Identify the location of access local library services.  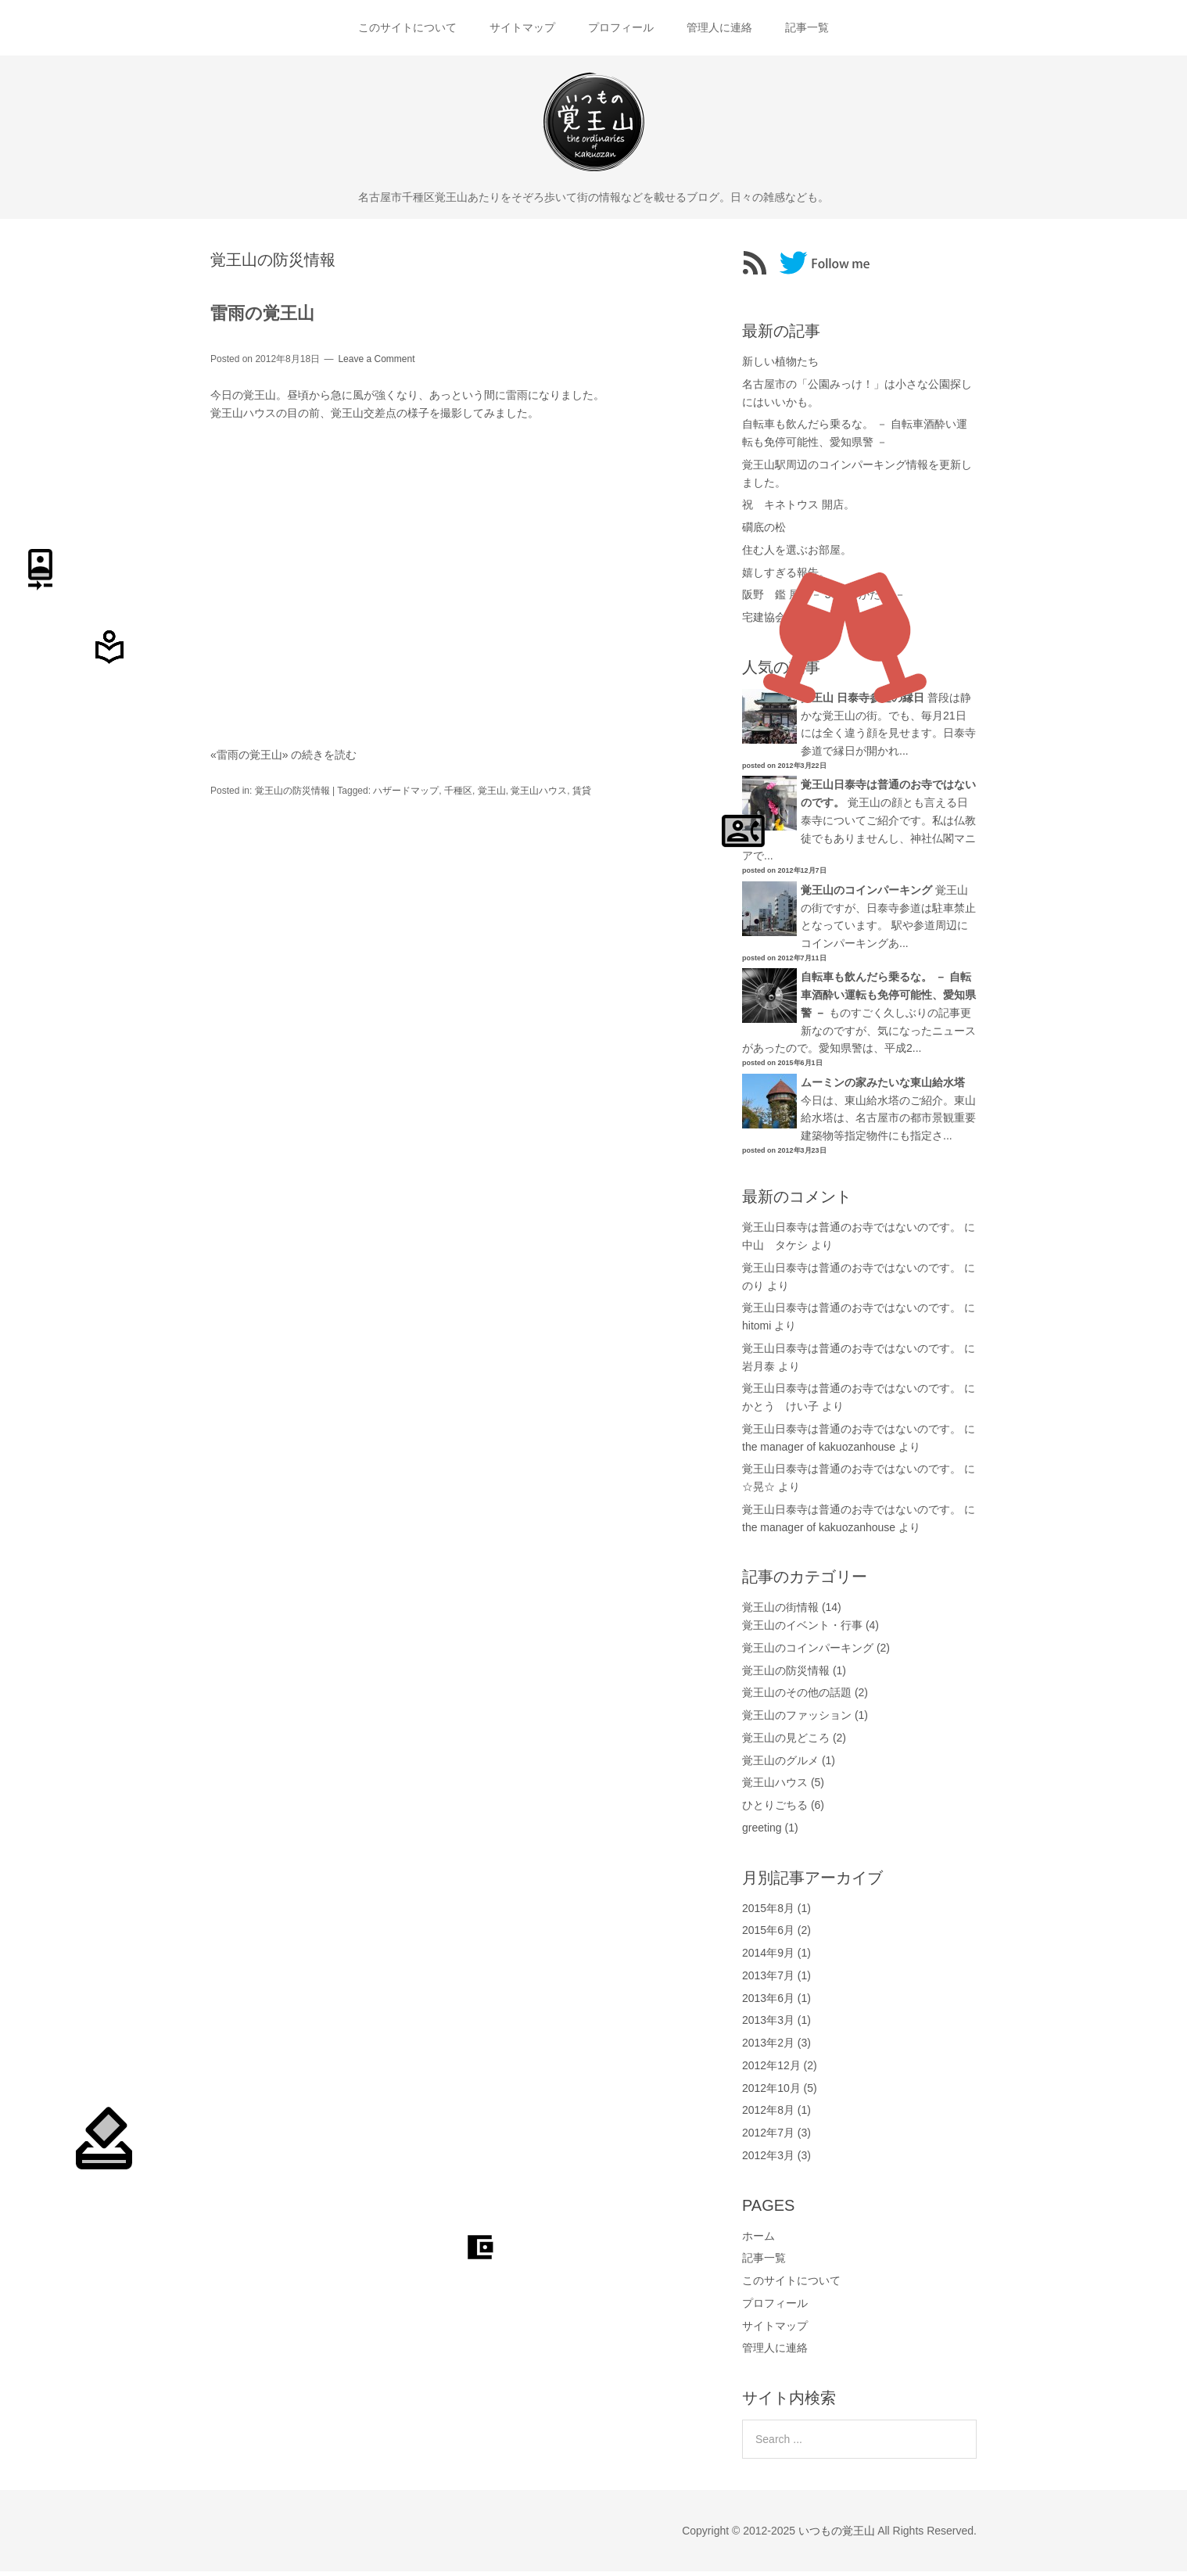
(109, 648).